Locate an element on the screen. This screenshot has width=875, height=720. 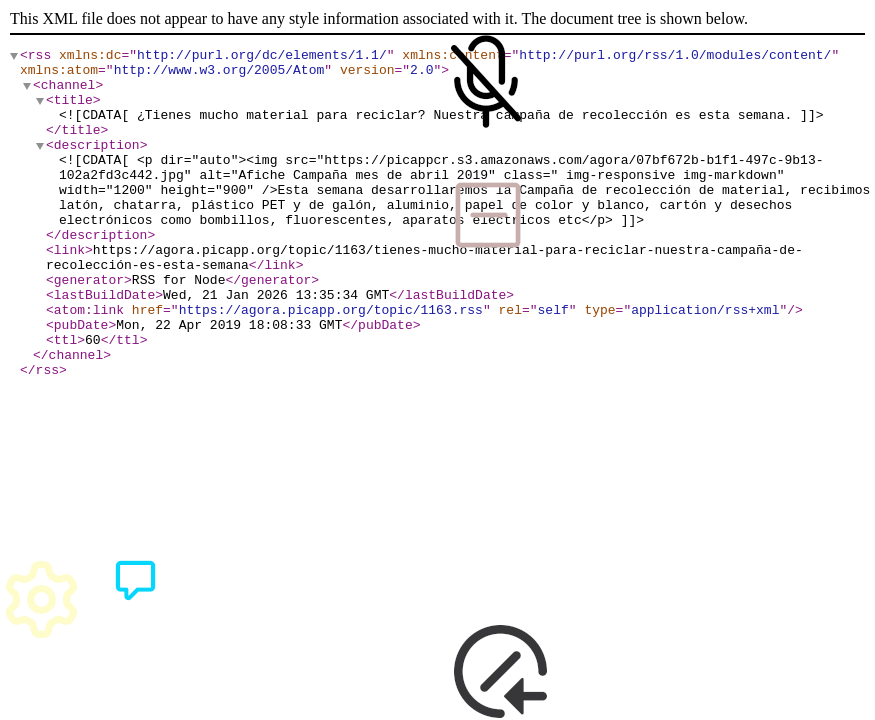
mute your microphone is located at coordinates (486, 80).